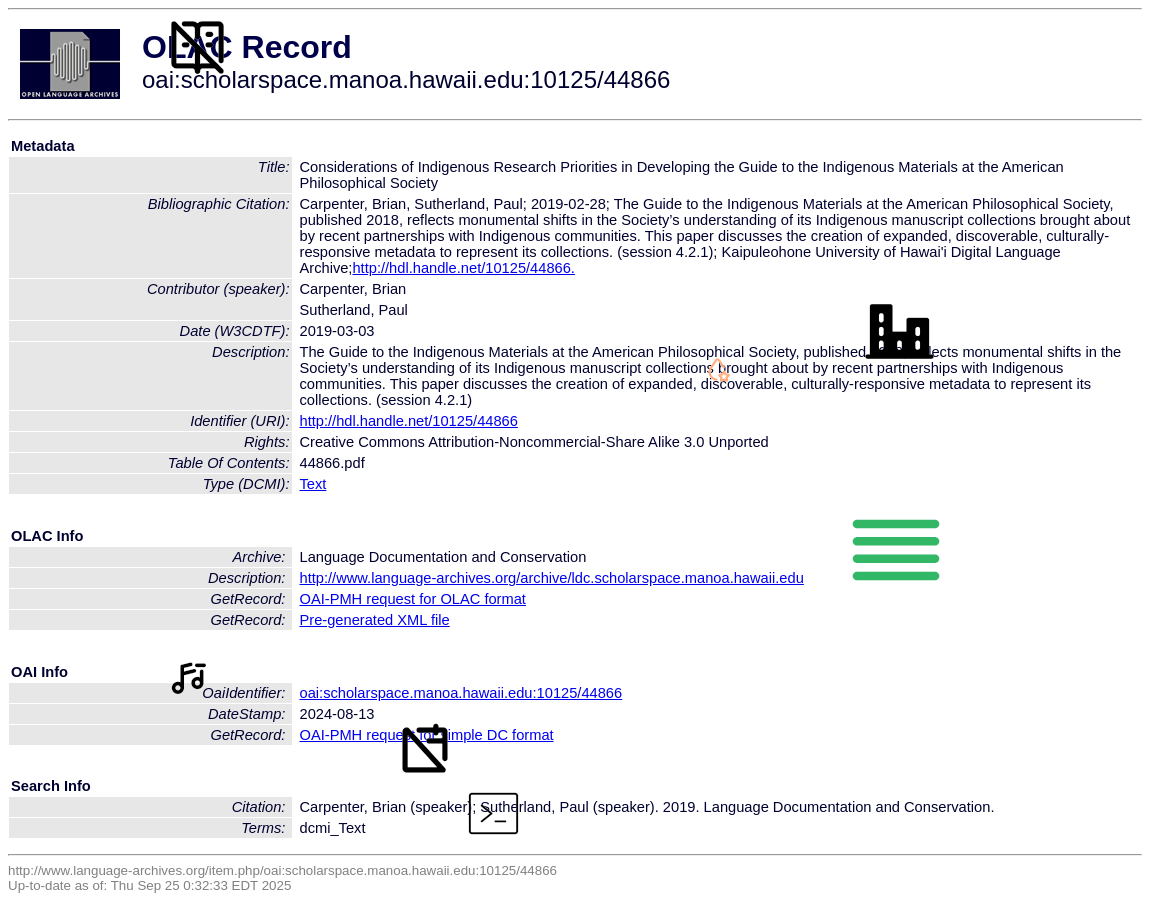  I want to click on justify text alignment, so click(896, 550).